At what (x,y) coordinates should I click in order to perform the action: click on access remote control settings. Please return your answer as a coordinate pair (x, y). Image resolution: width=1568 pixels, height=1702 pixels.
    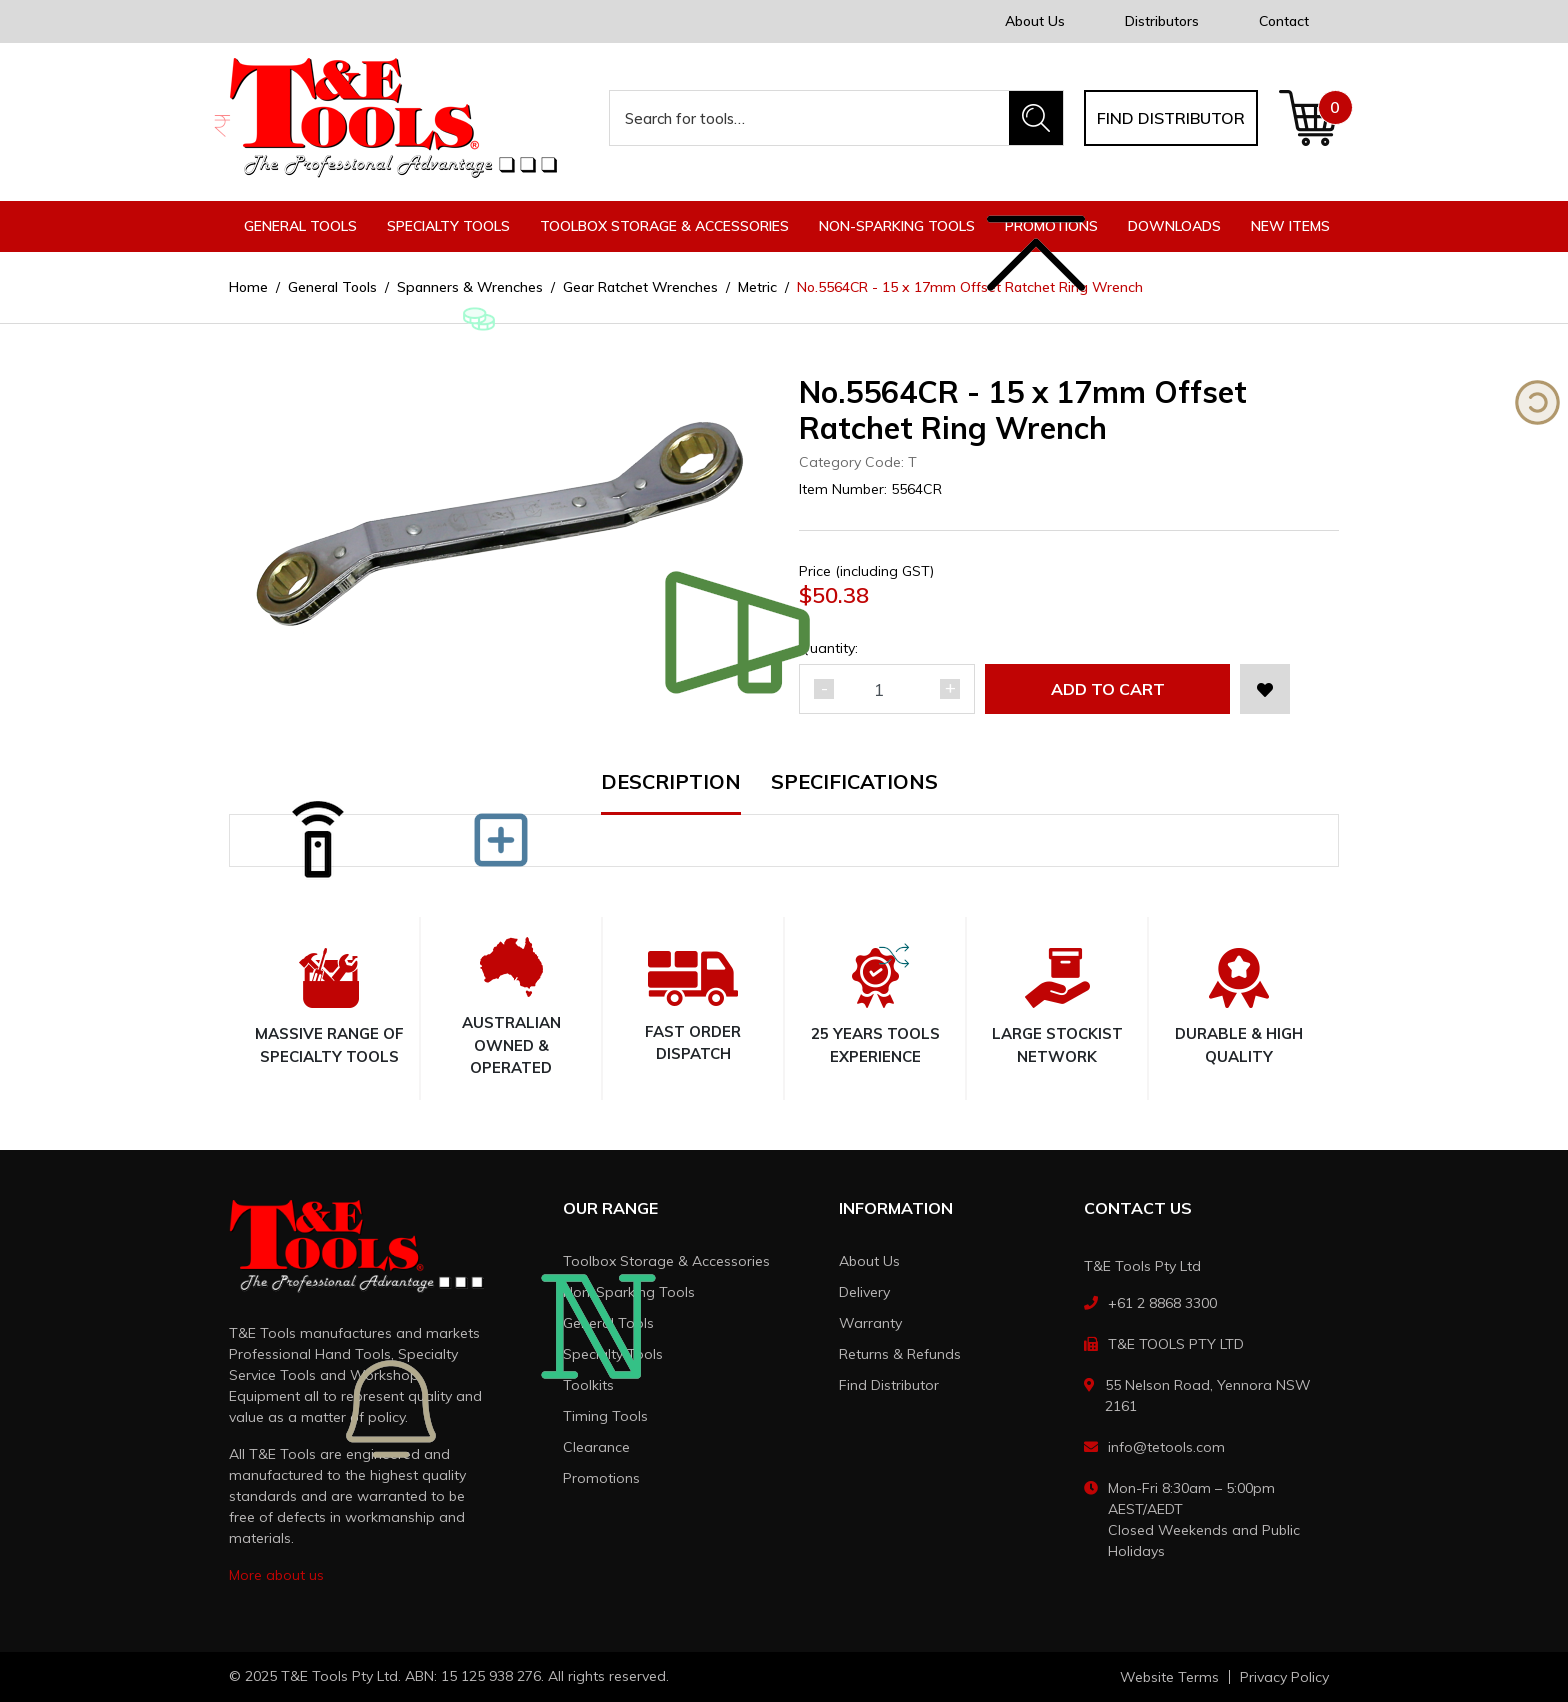
    Looking at the image, I should click on (318, 841).